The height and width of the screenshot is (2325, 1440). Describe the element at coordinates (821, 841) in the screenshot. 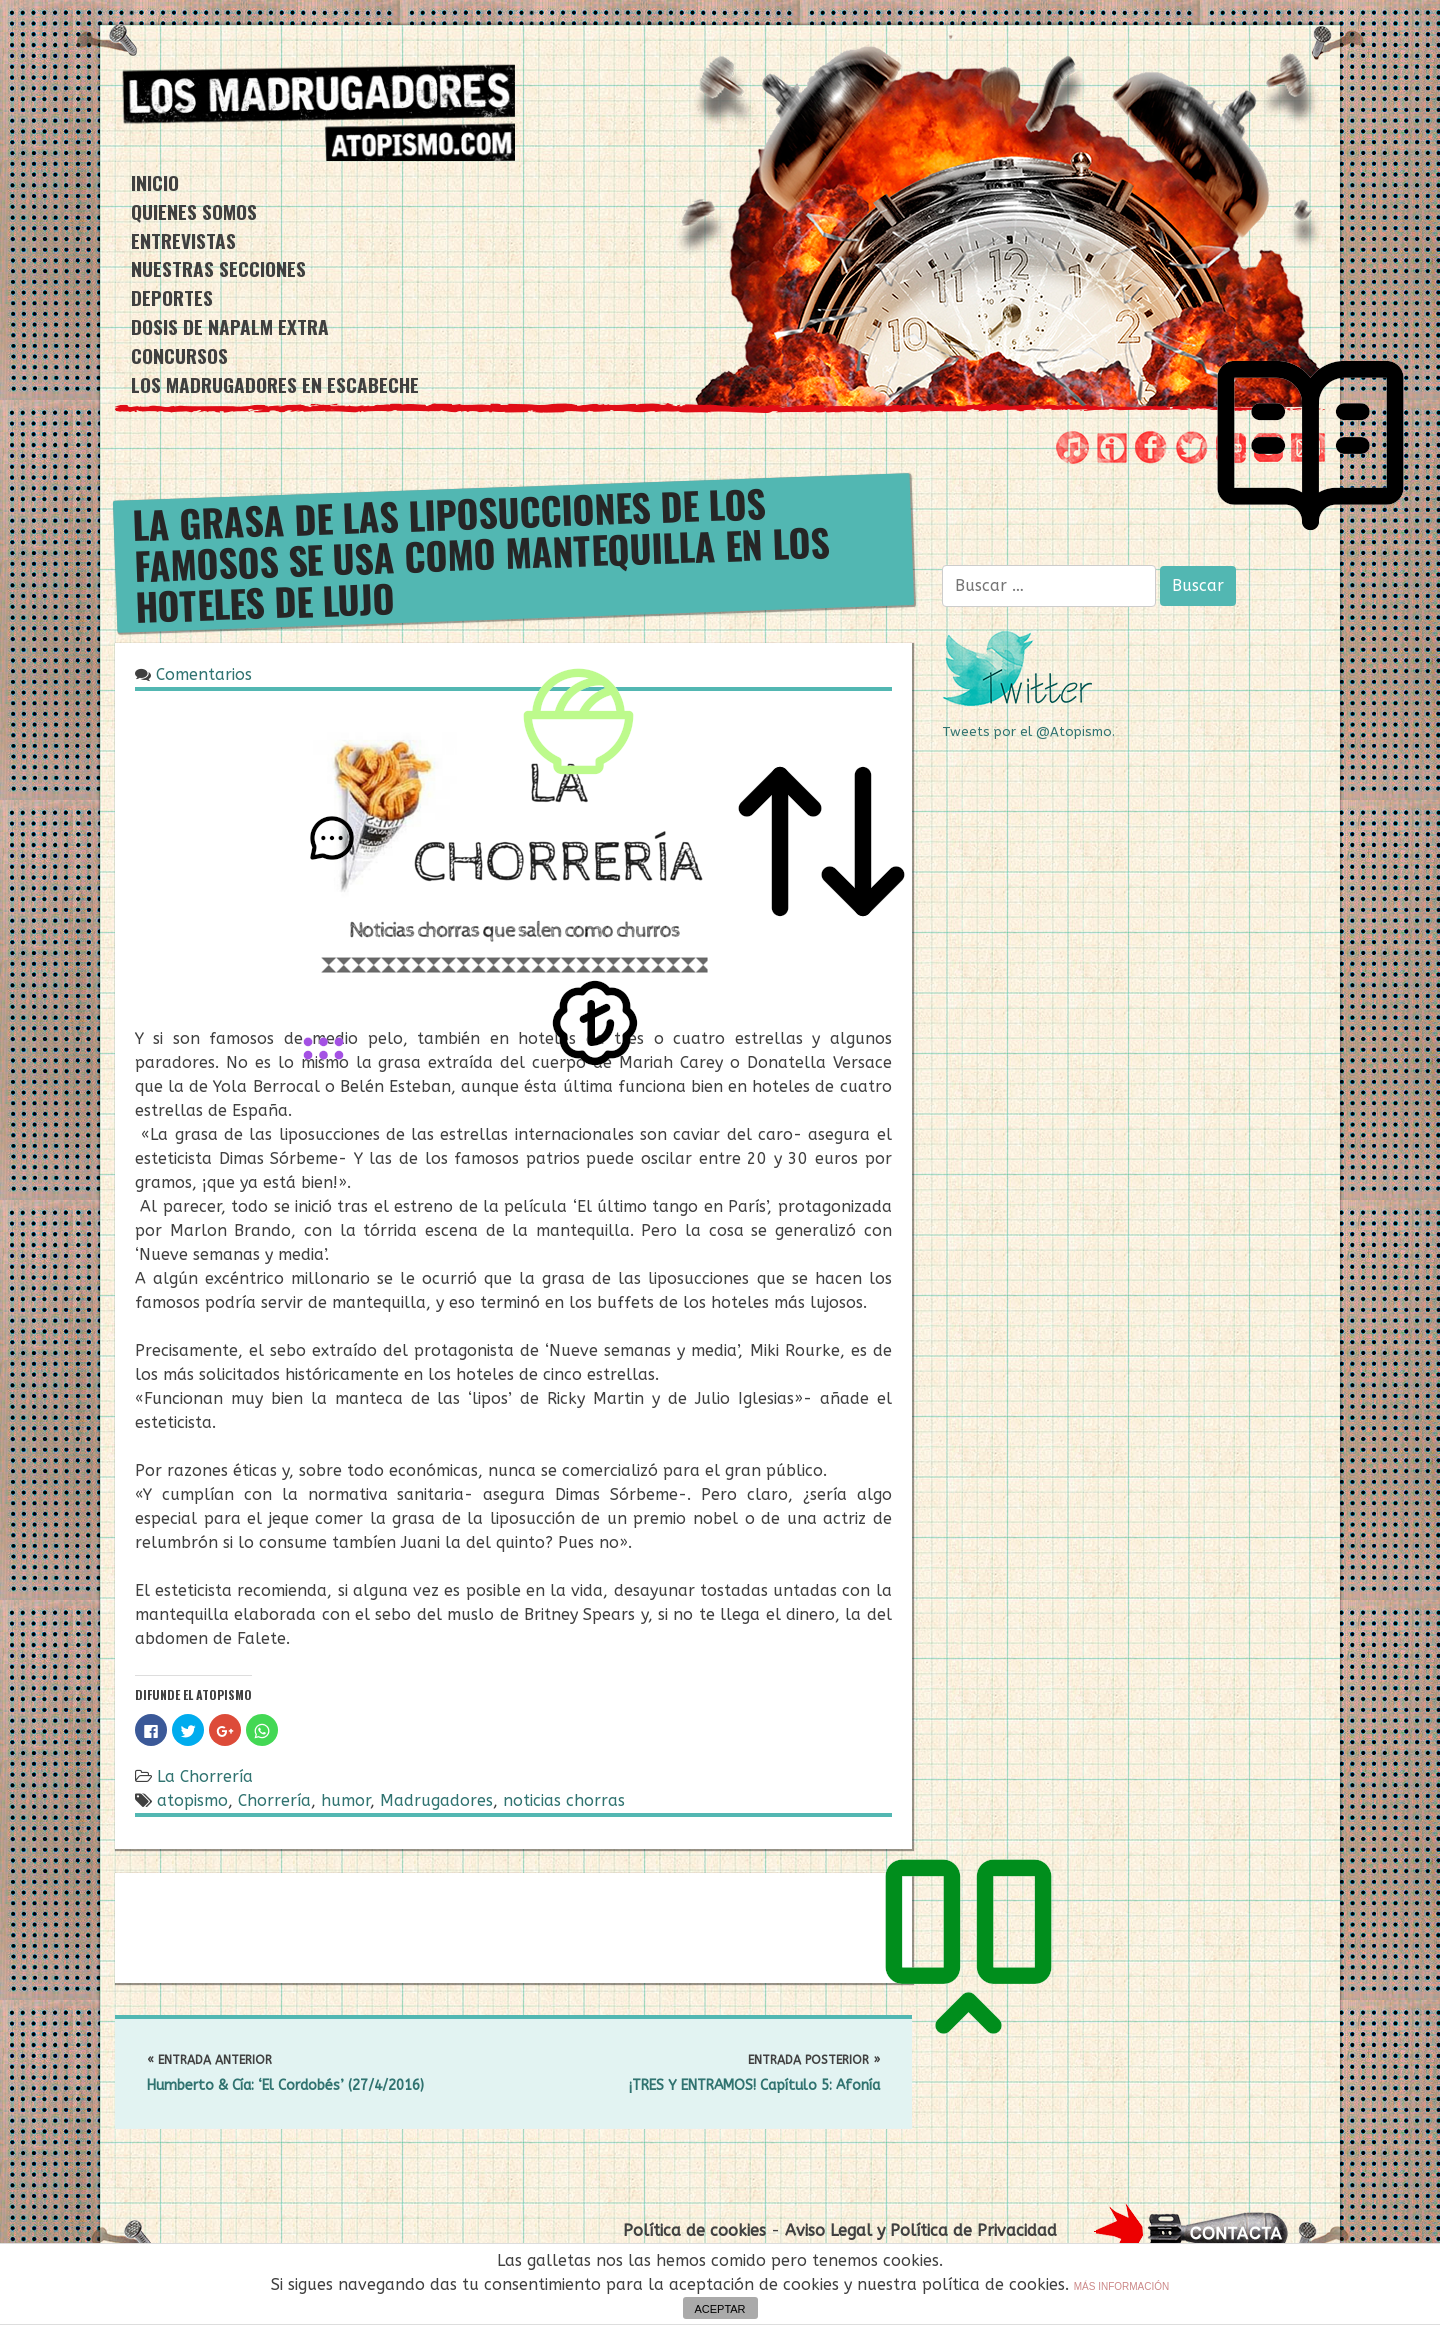

I see `sort items in ascending or descending order` at that location.